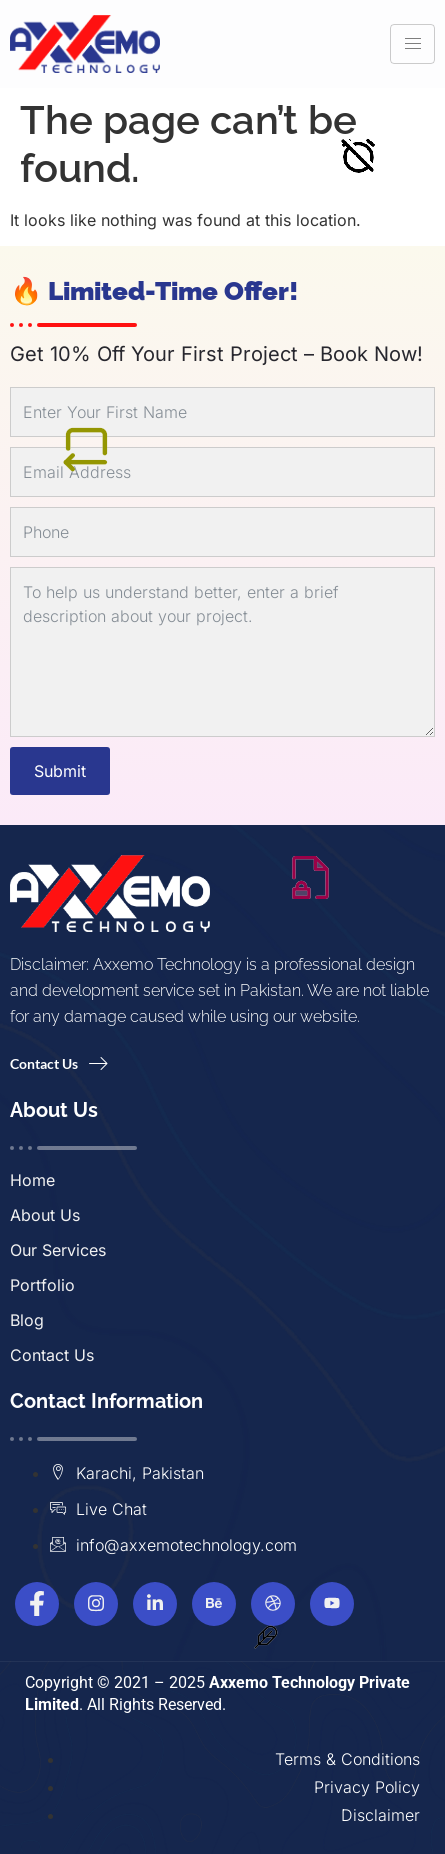 The width and height of the screenshot is (445, 1854). Describe the element at coordinates (86, 448) in the screenshot. I see `auto-fit content to the left edge` at that location.